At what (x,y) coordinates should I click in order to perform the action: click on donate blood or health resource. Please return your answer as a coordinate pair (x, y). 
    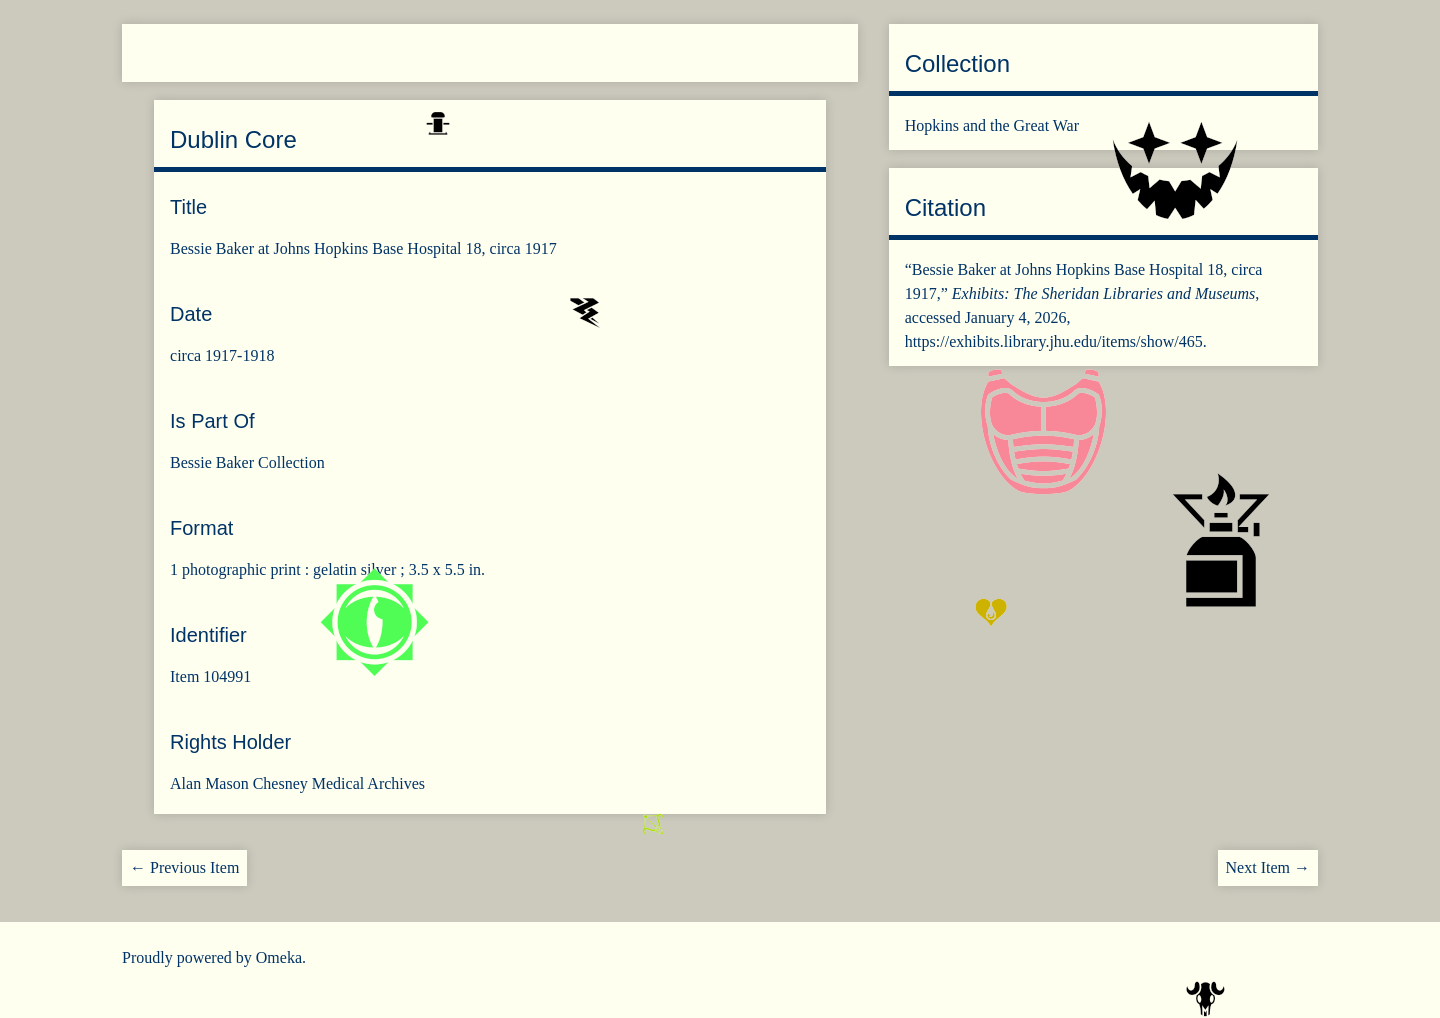
    Looking at the image, I should click on (991, 612).